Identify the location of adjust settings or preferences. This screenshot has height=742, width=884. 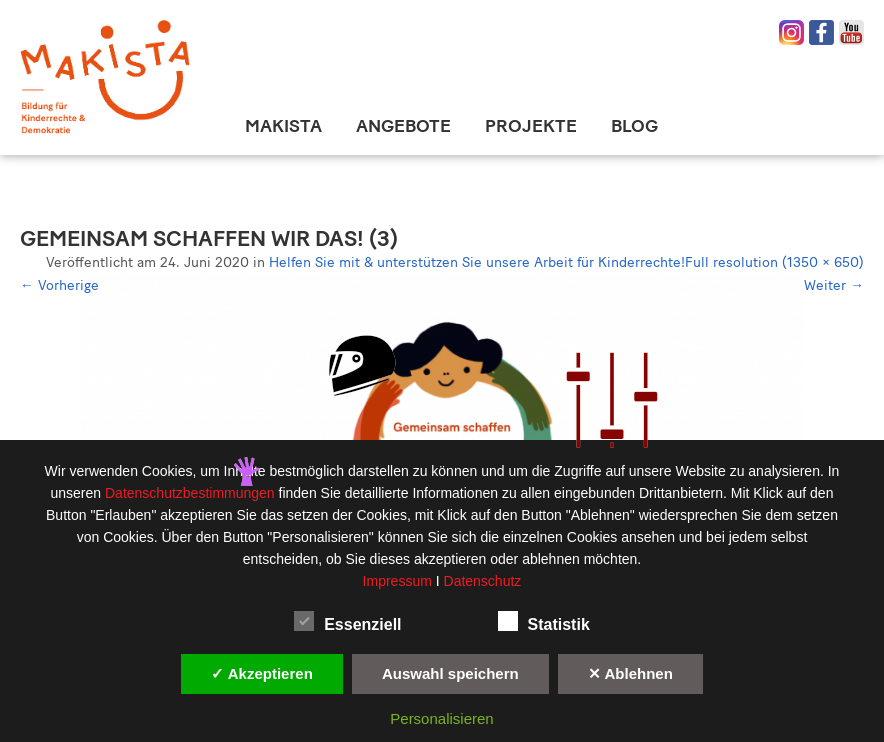
(612, 400).